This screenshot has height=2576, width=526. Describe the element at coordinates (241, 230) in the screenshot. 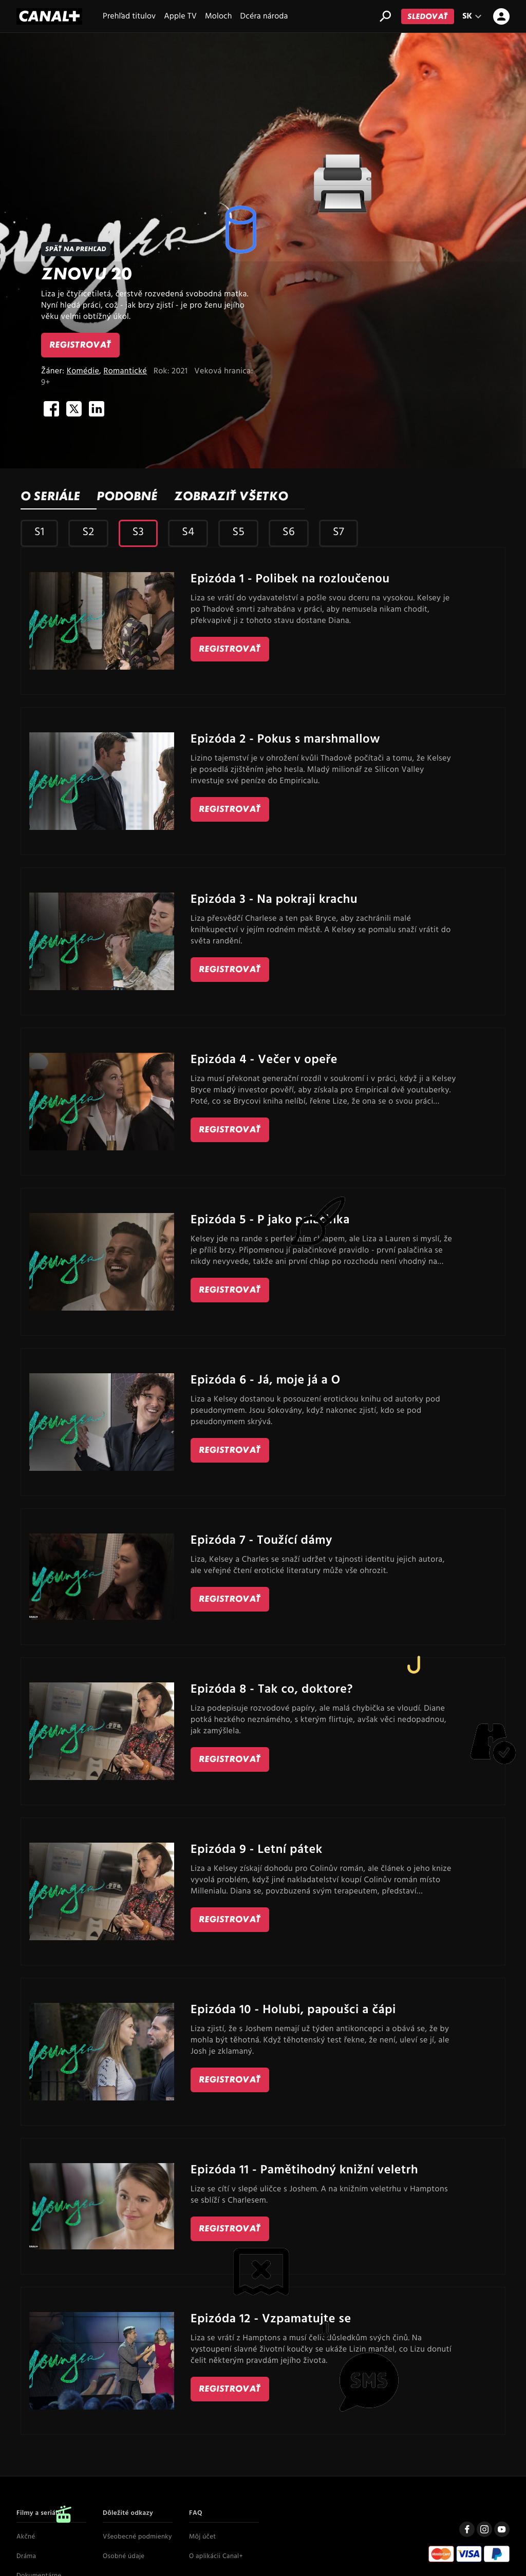

I see `represents a database or data storage` at that location.